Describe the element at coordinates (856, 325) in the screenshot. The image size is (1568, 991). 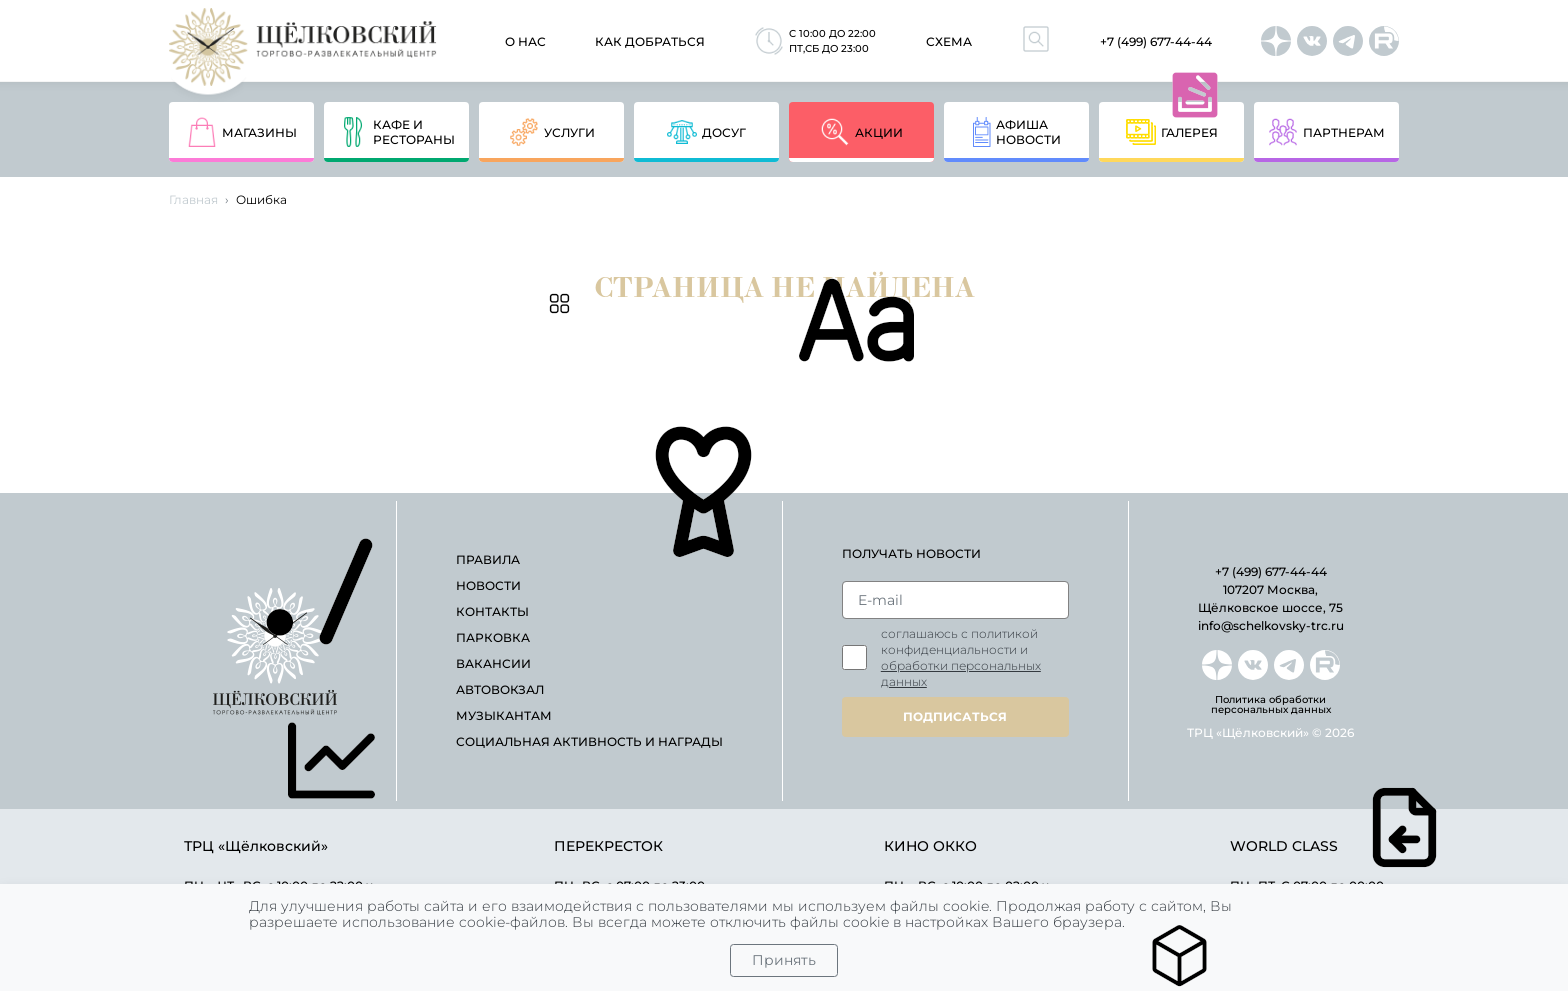
I see `adjust text formatting and font settings` at that location.